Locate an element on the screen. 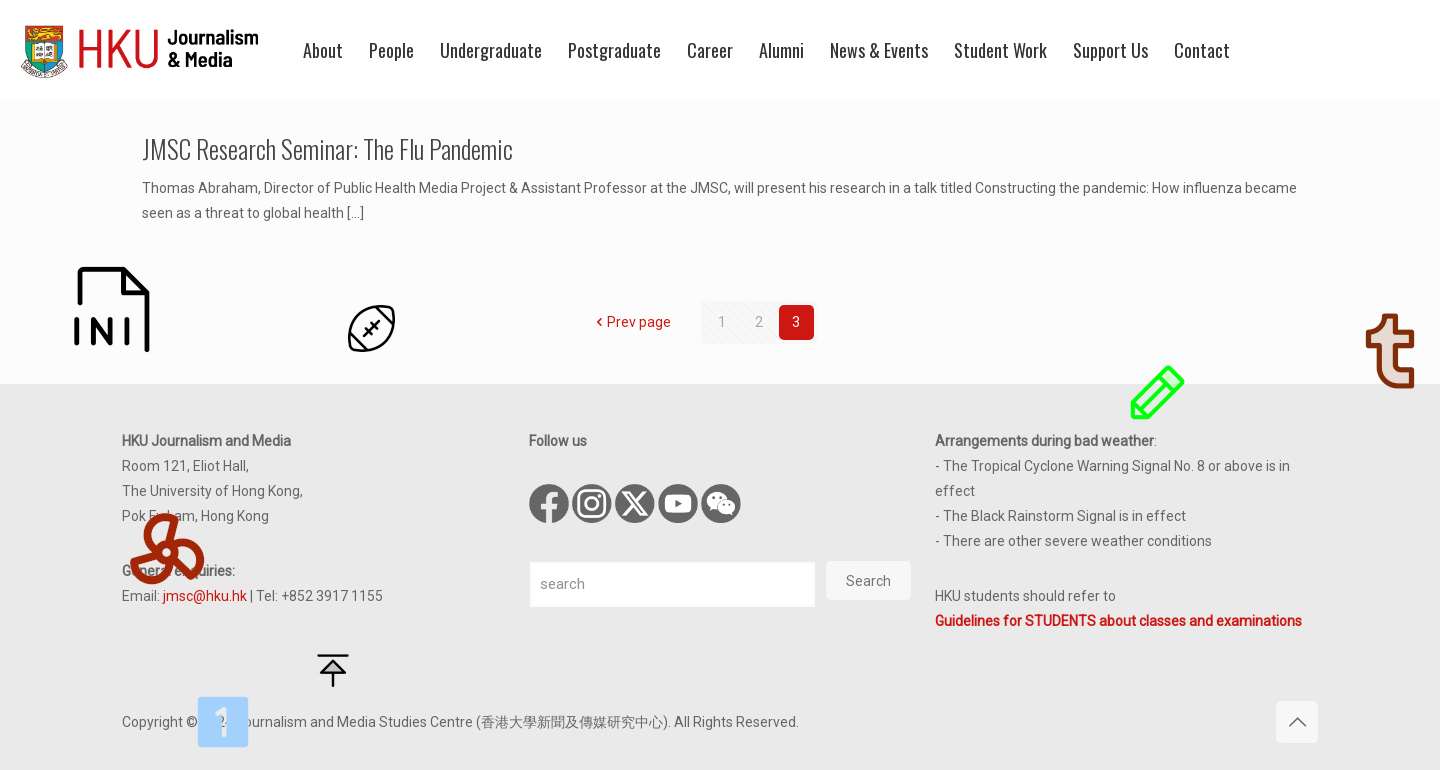  indicates the first step in a sequence or process is located at coordinates (223, 722).